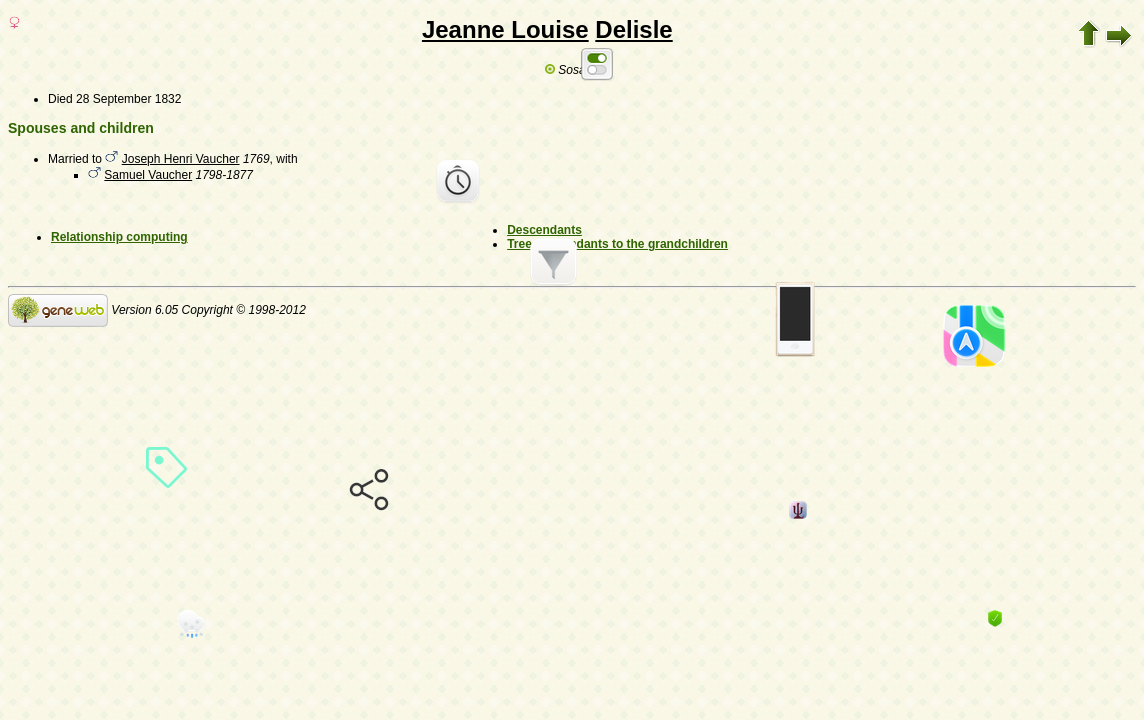 The image size is (1144, 720). I want to click on open hydrus network media management application, so click(798, 510).